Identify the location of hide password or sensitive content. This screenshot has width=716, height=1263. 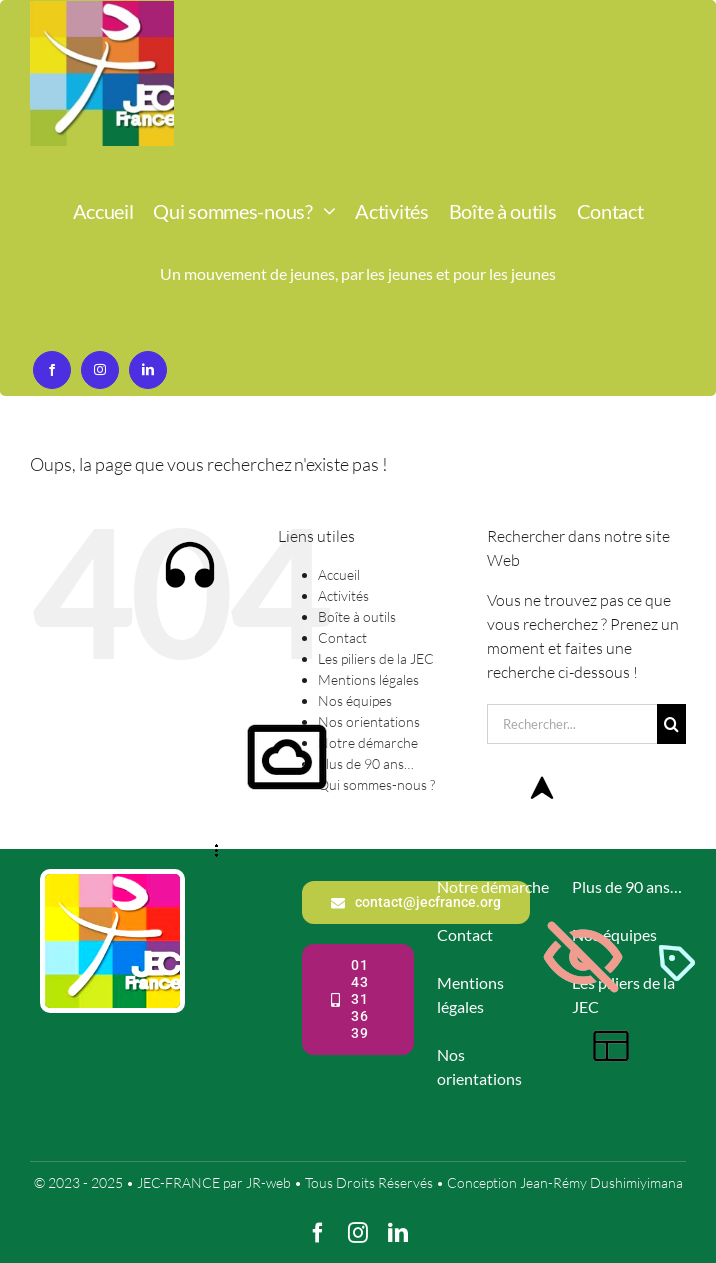
(583, 957).